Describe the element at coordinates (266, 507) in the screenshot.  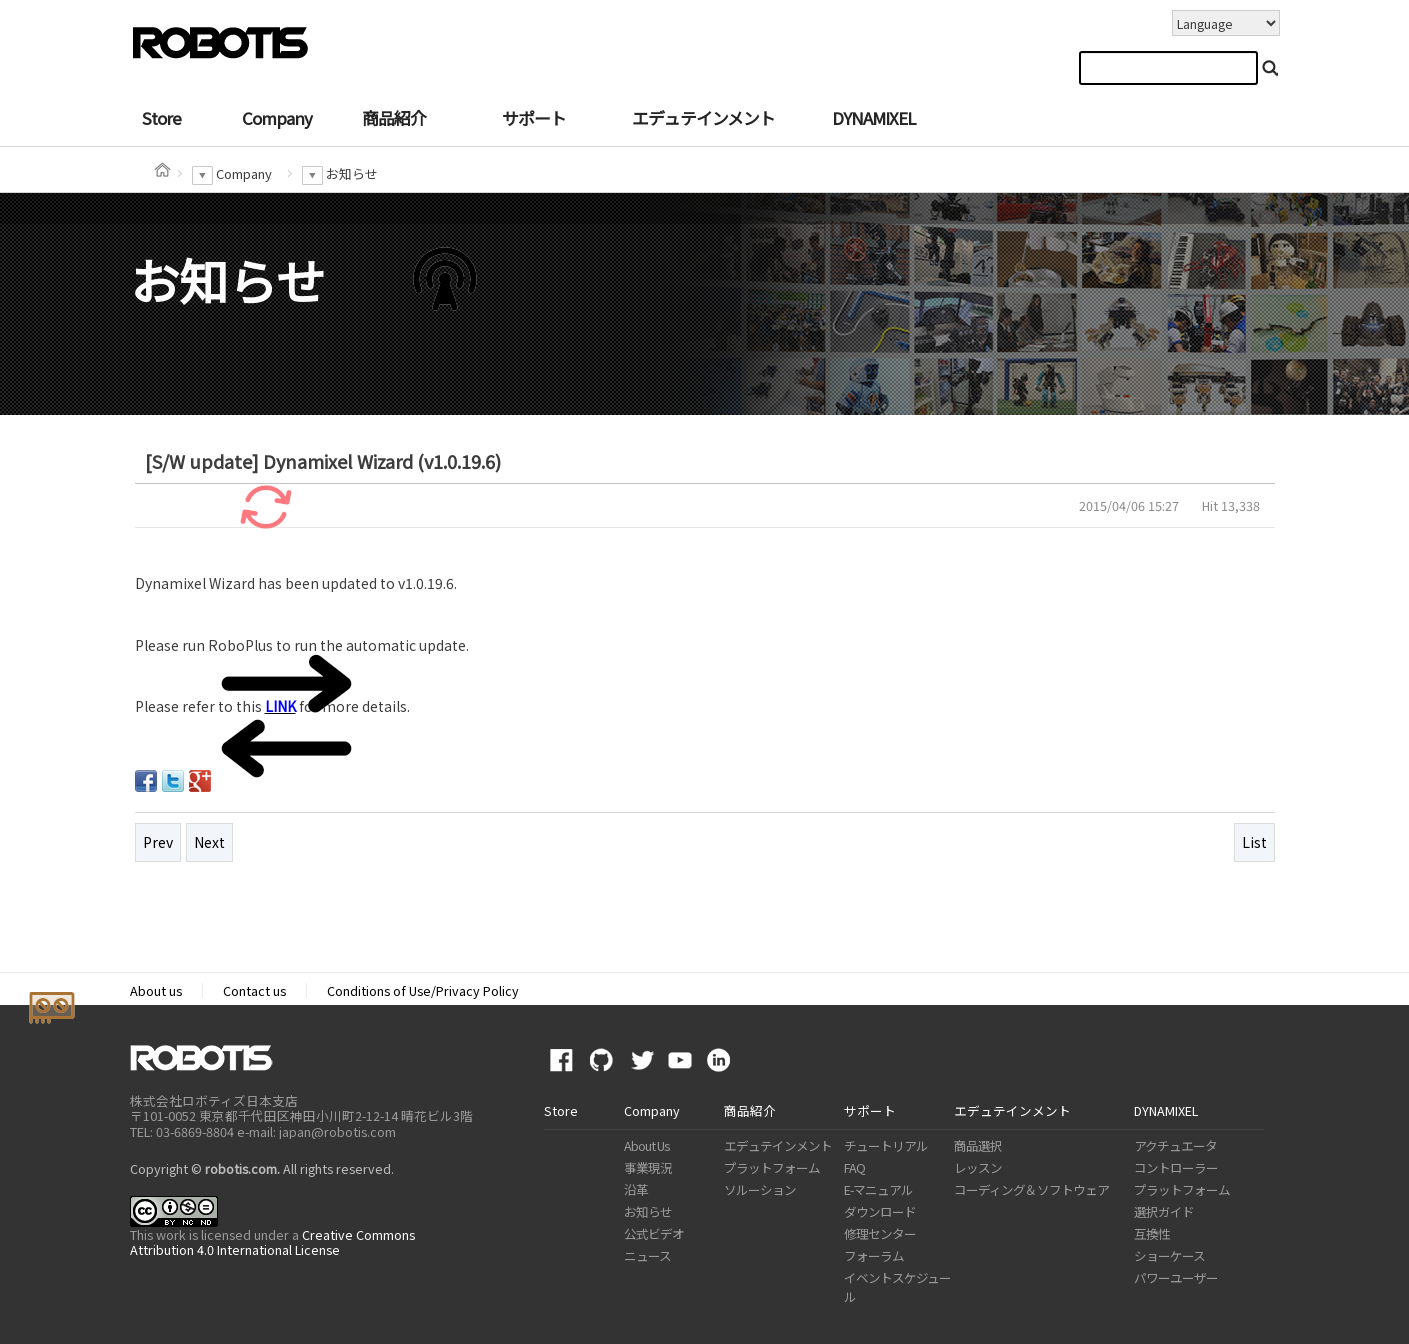
I see `sync data across devices` at that location.